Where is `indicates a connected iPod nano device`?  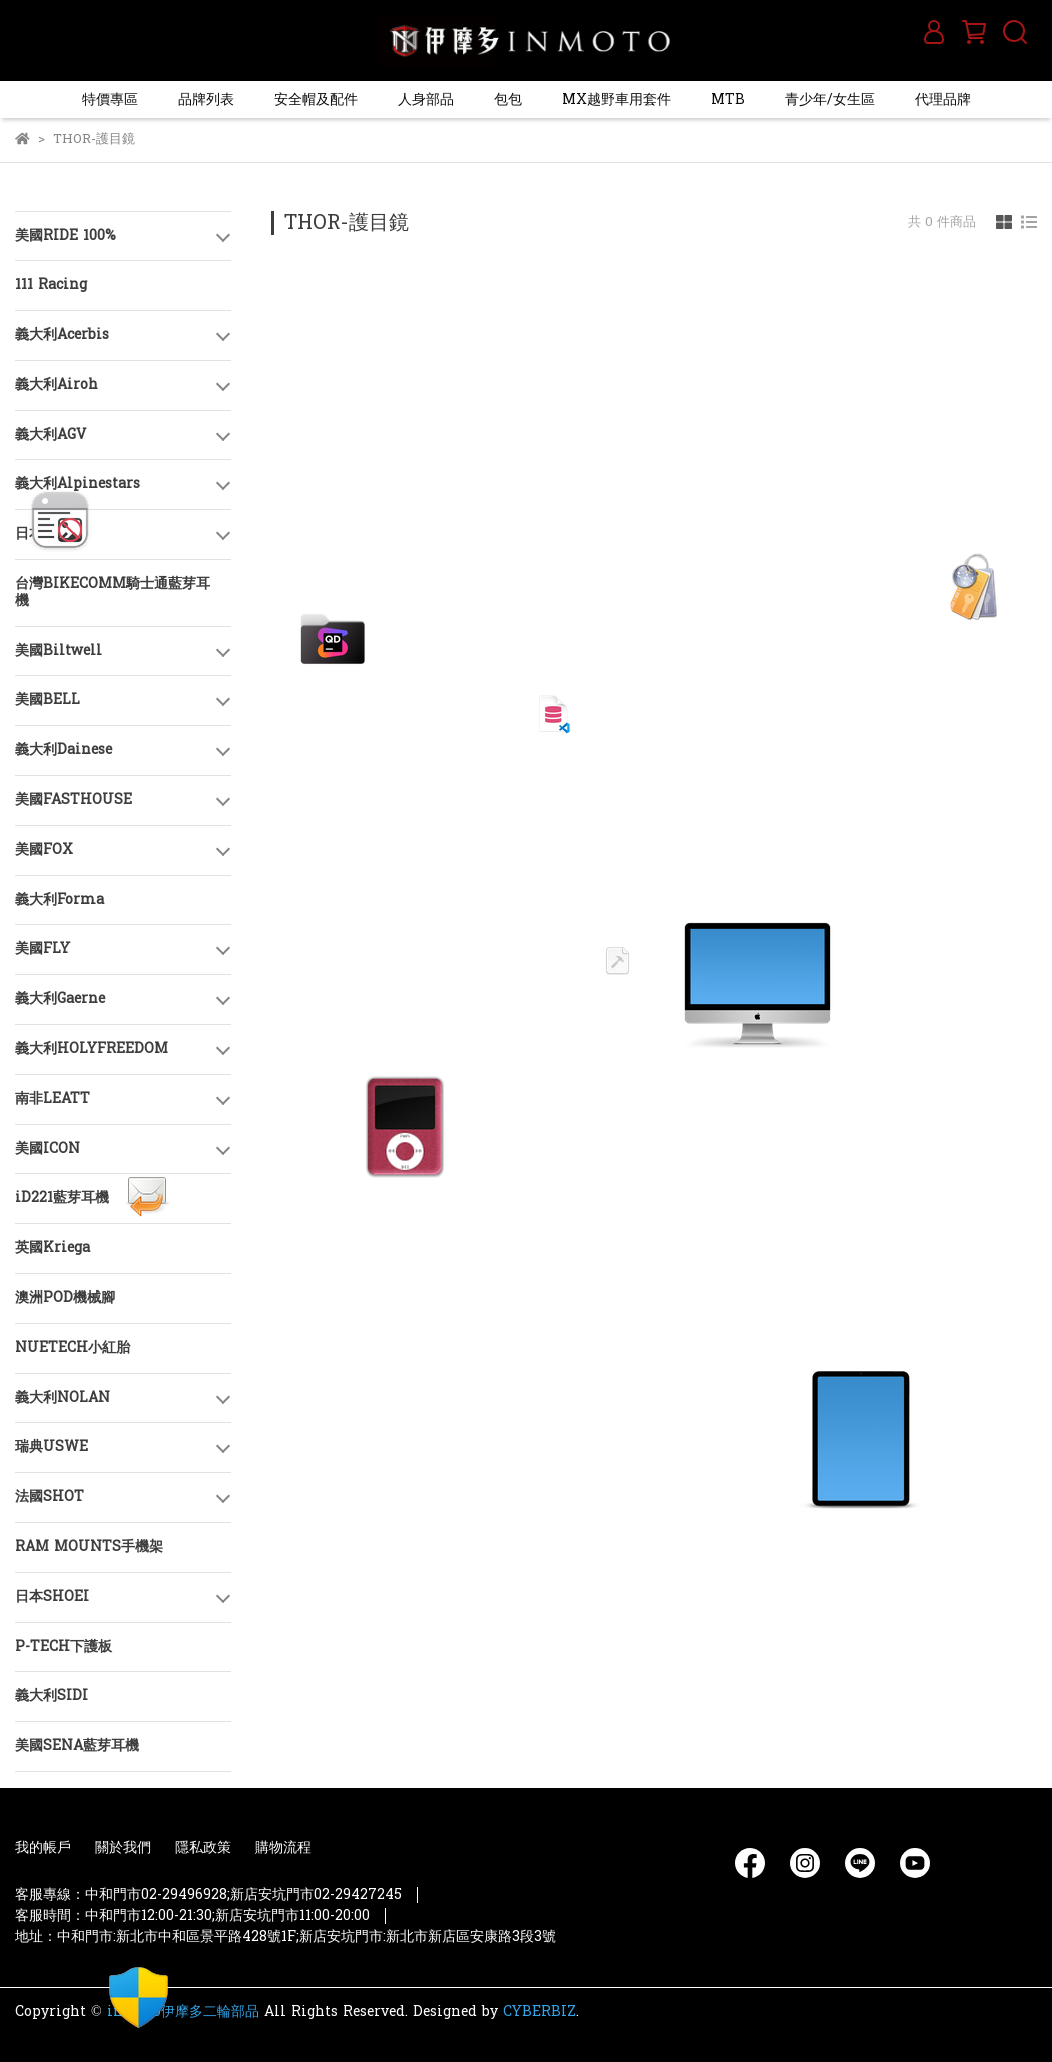 indicates a connected iPod nano device is located at coordinates (405, 1104).